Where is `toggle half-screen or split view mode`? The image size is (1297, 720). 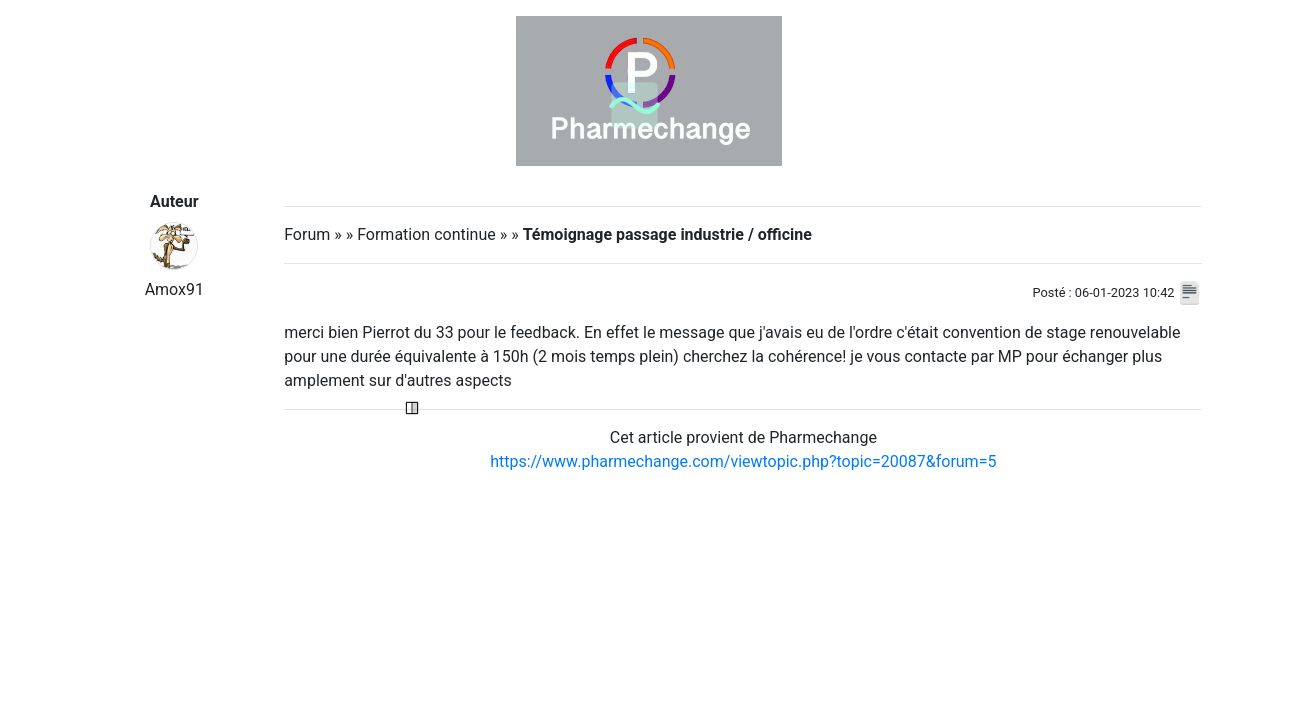
toggle half-screen or split view mode is located at coordinates (412, 408).